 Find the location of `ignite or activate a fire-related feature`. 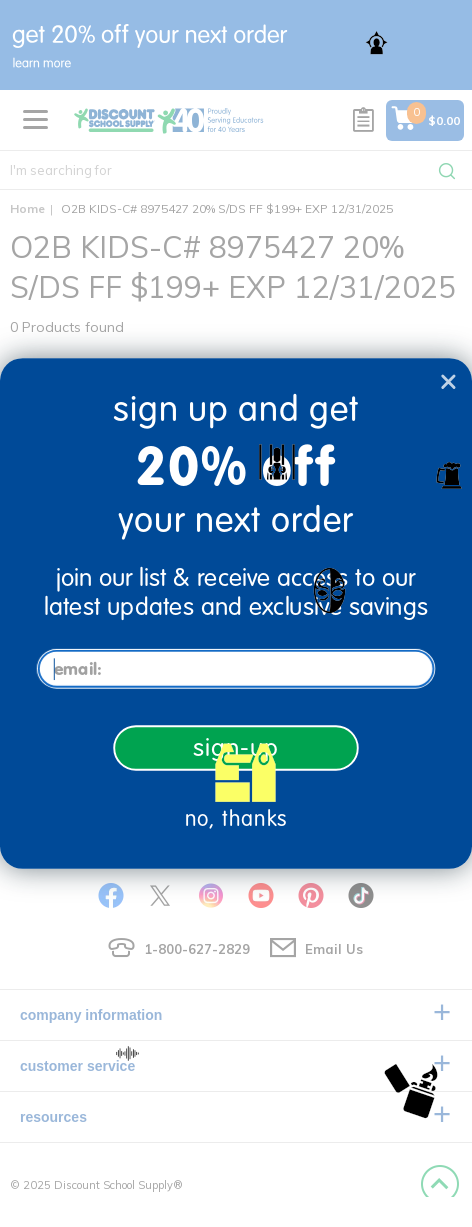

ignite or activate a fire-related feature is located at coordinates (411, 1091).